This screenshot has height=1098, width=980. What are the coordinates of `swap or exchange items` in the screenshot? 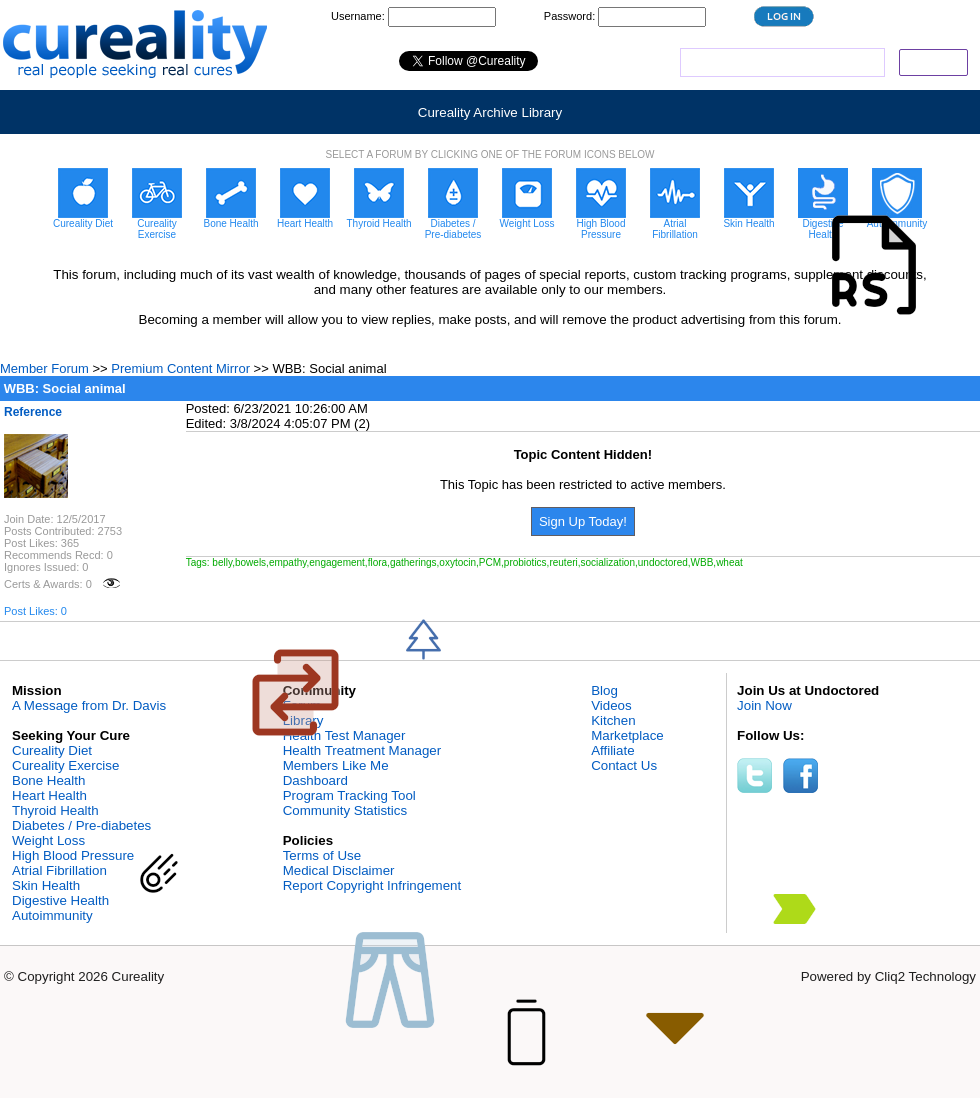 It's located at (295, 692).